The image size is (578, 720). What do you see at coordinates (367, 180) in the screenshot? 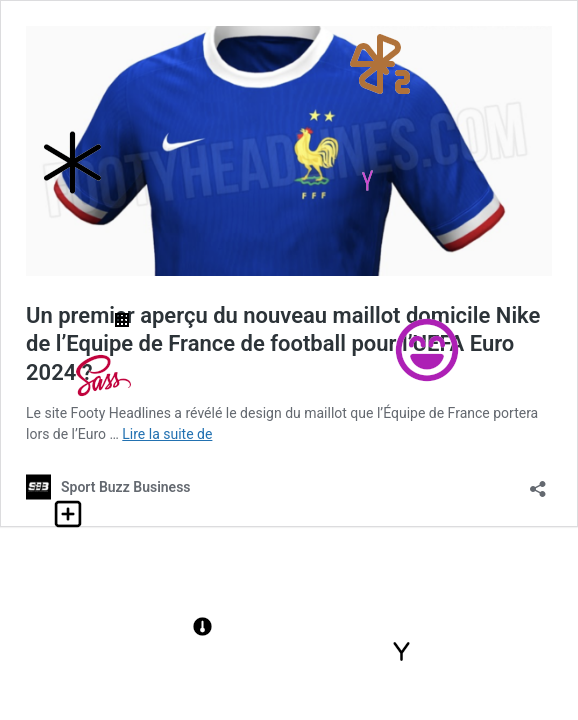
I see `yandex international logo` at bounding box center [367, 180].